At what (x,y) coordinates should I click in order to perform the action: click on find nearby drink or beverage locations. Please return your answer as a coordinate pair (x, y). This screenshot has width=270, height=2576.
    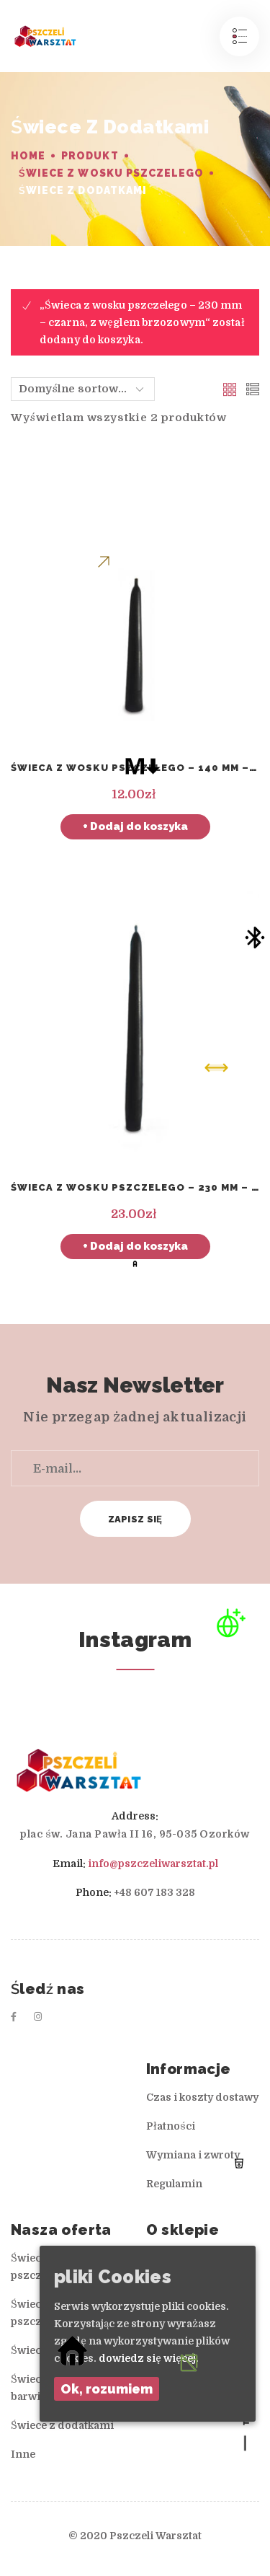
    Looking at the image, I should click on (239, 2163).